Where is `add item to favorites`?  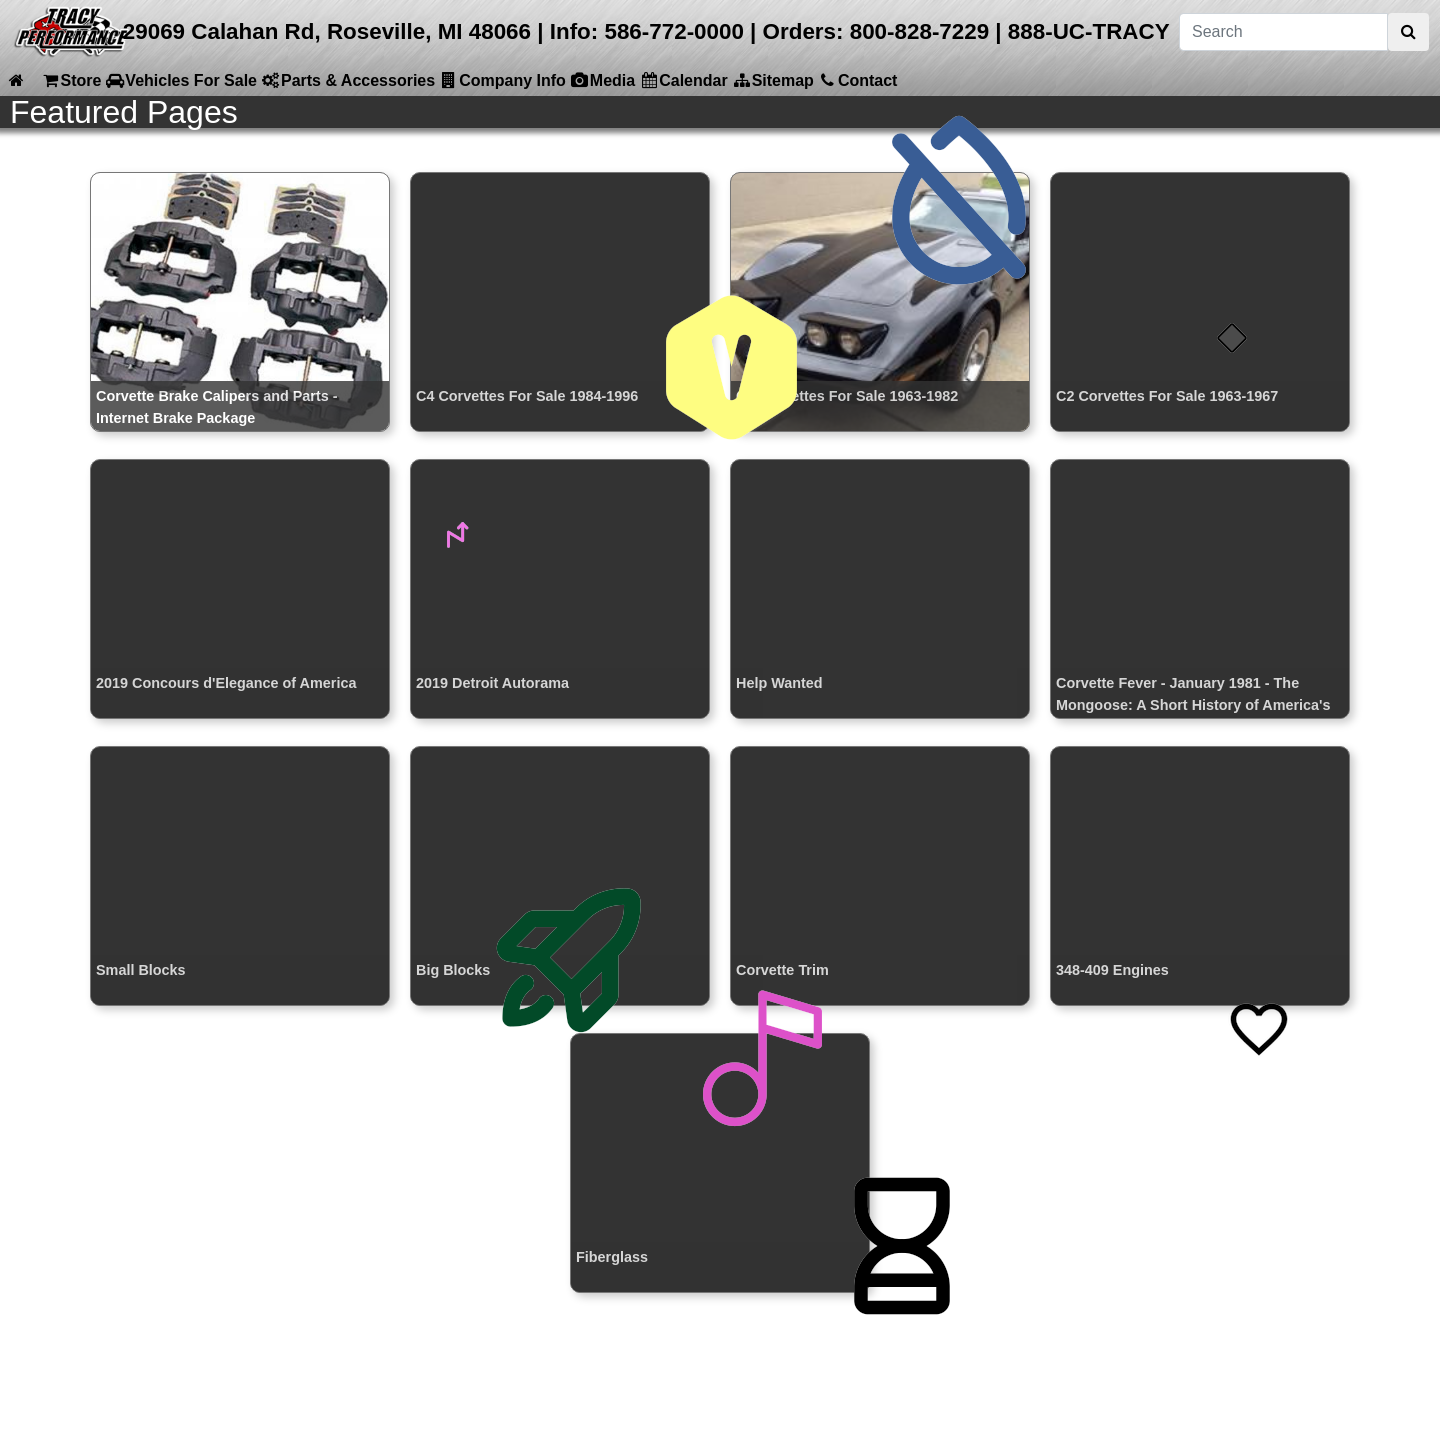
add item to favorites is located at coordinates (1259, 1029).